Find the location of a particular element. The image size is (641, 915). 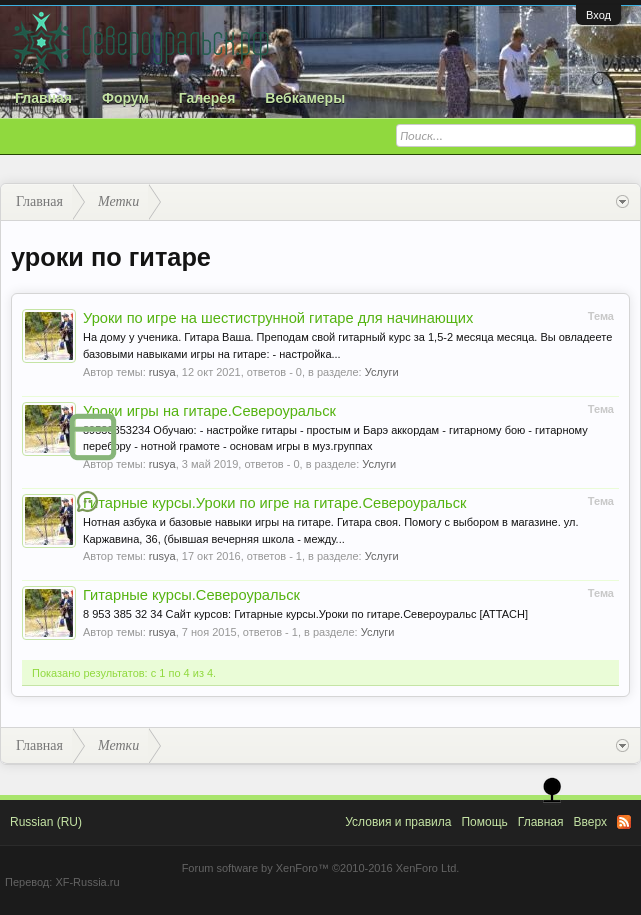

view nature or outdoor photos is located at coordinates (552, 790).